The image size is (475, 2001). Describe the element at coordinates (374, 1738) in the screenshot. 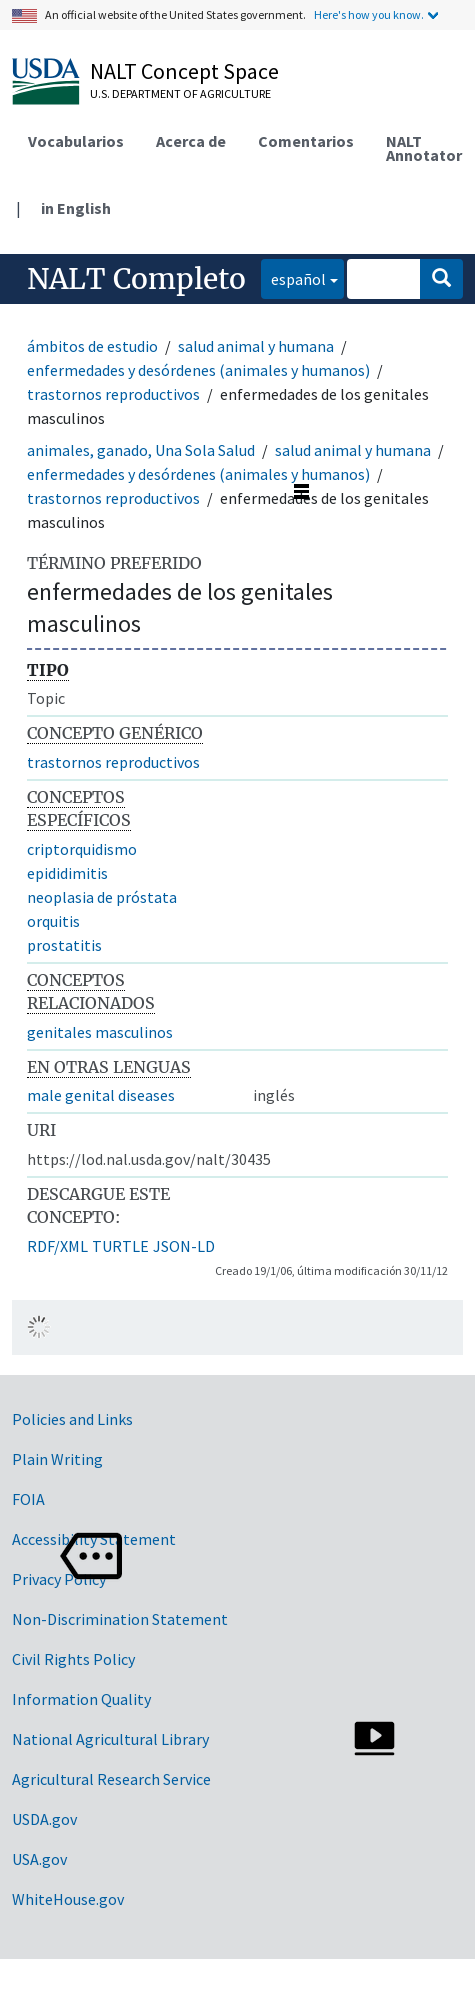

I see `play a video` at that location.